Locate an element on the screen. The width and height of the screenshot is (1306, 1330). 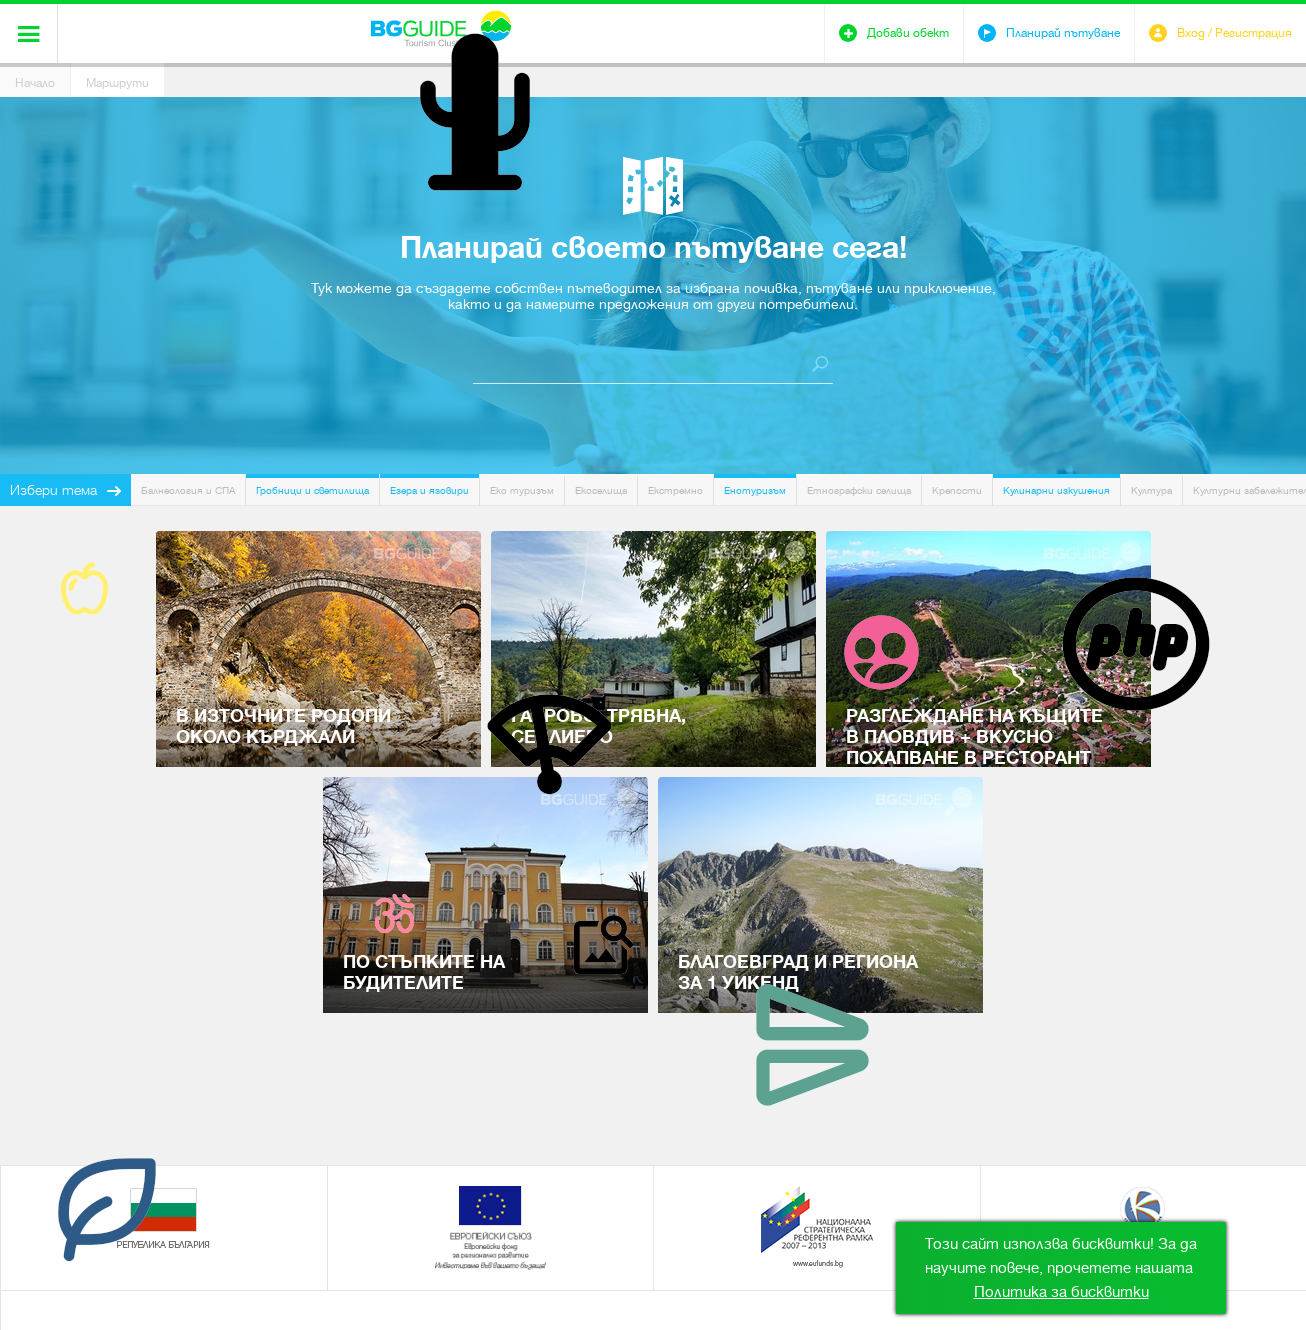
flip image vertically is located at coordinates (808, 1045).